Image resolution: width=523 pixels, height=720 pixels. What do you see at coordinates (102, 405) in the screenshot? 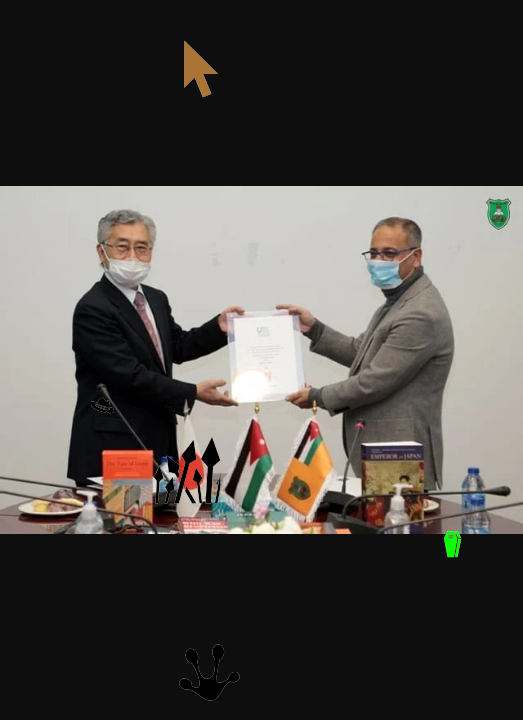
I see `select a detective or spy character` at bounding box center [102, 405].